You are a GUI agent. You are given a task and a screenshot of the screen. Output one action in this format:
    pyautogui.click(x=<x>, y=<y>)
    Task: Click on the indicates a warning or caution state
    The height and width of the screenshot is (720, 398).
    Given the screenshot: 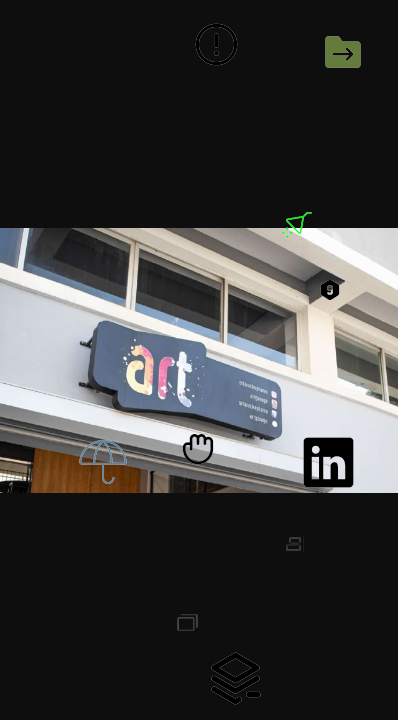 What is the action you would take?
    pyautogui.click(x=216, y=44)
    